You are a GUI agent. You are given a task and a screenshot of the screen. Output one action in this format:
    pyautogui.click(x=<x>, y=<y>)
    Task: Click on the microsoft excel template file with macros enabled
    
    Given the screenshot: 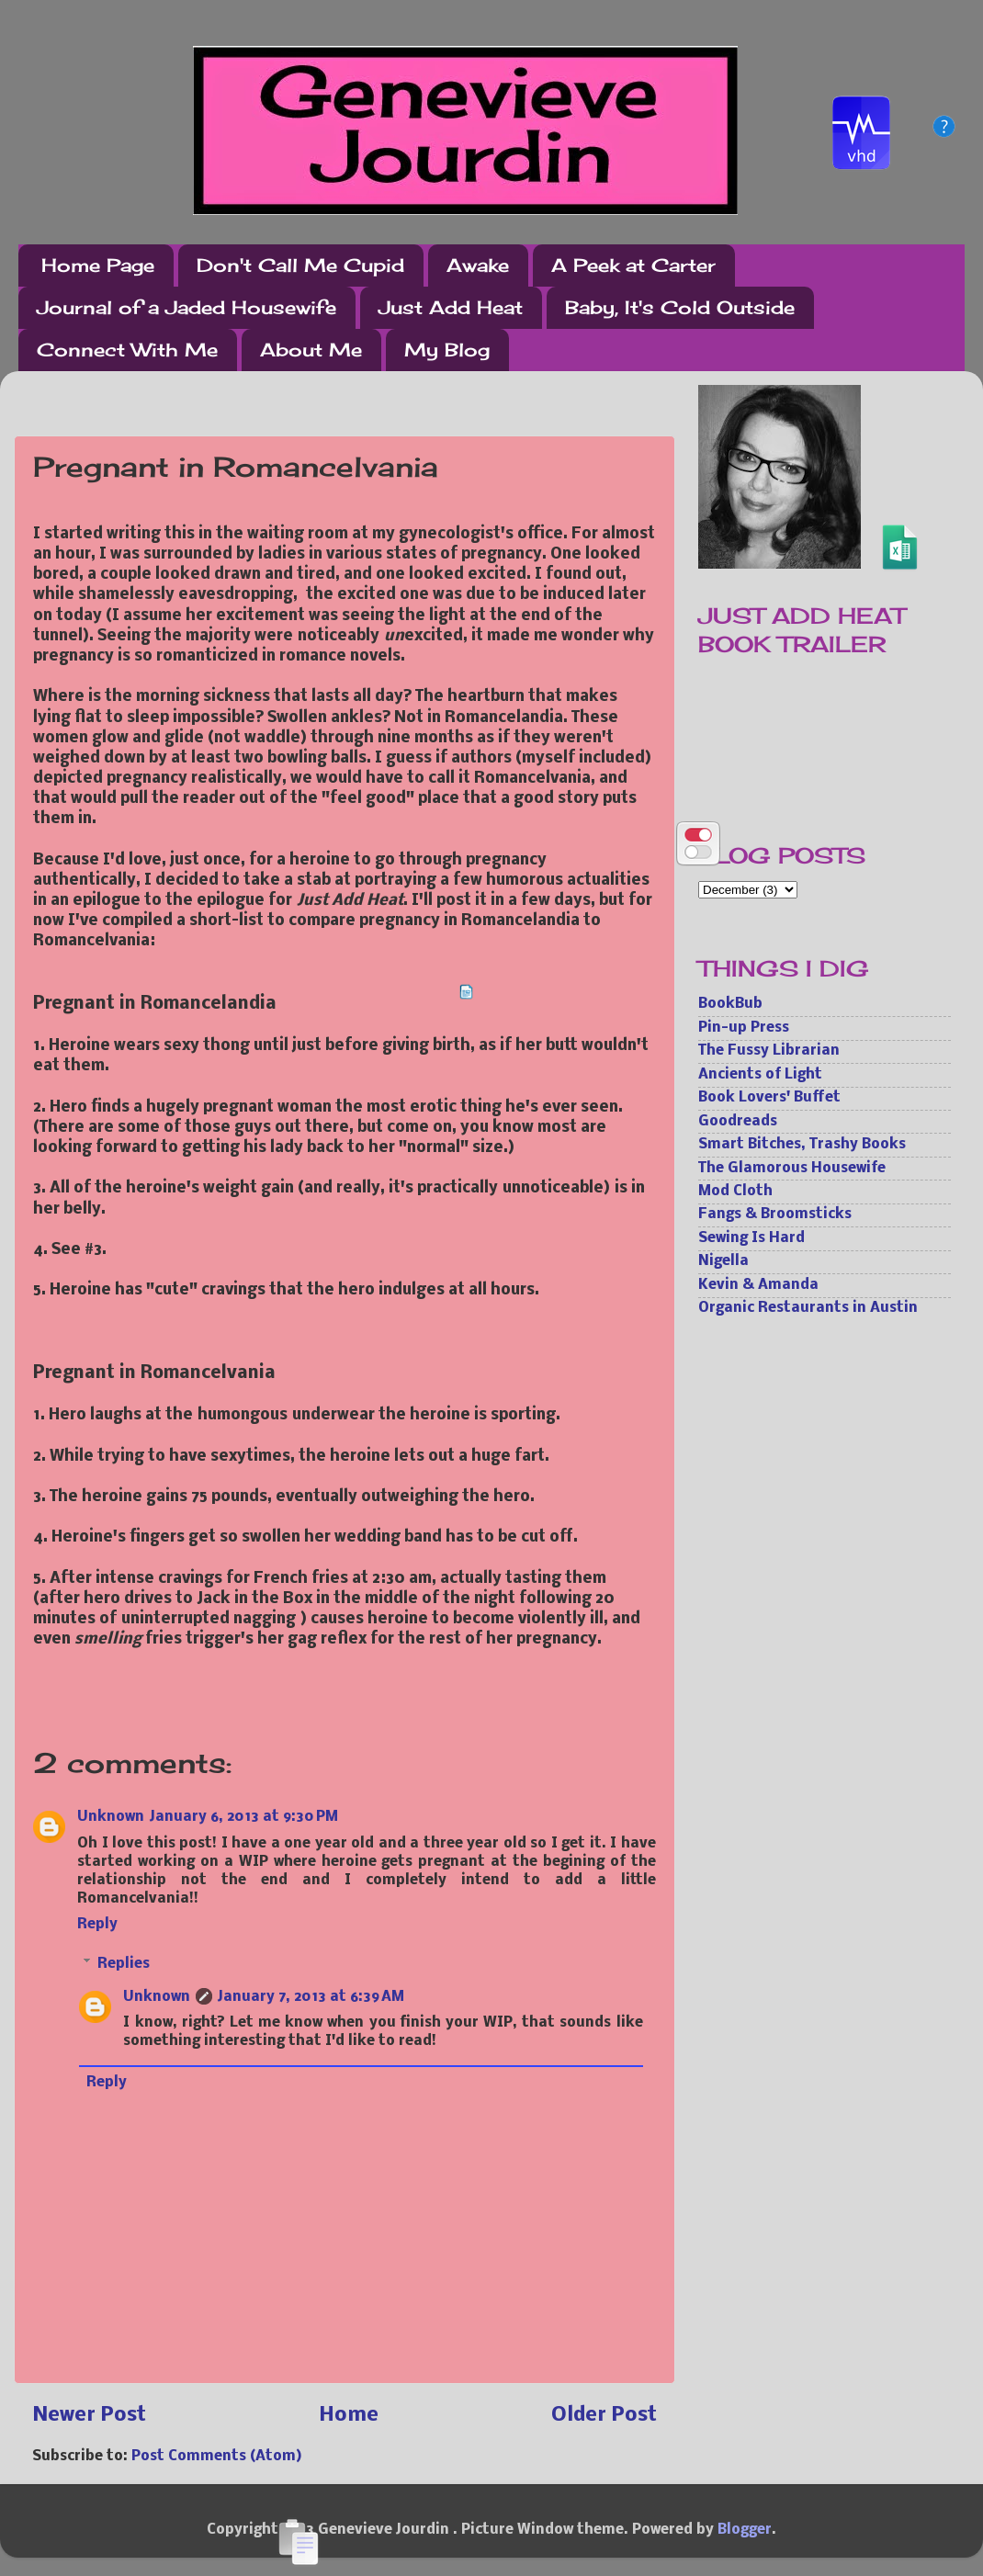 What is the action you would take?
    pyautogui.click(x=899, y=547)
    